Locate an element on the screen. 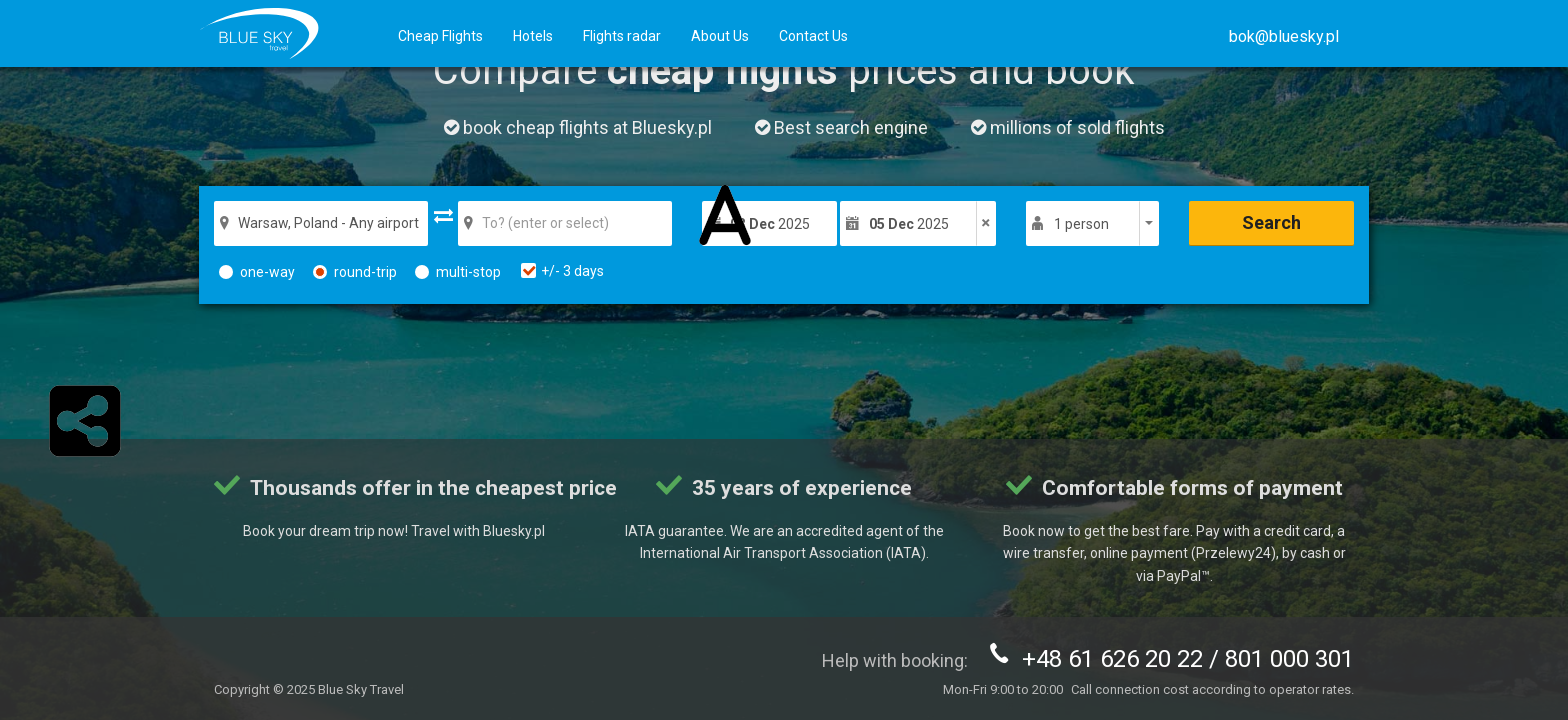  indicates text formatting or font options is located at coordinates (725, 215).